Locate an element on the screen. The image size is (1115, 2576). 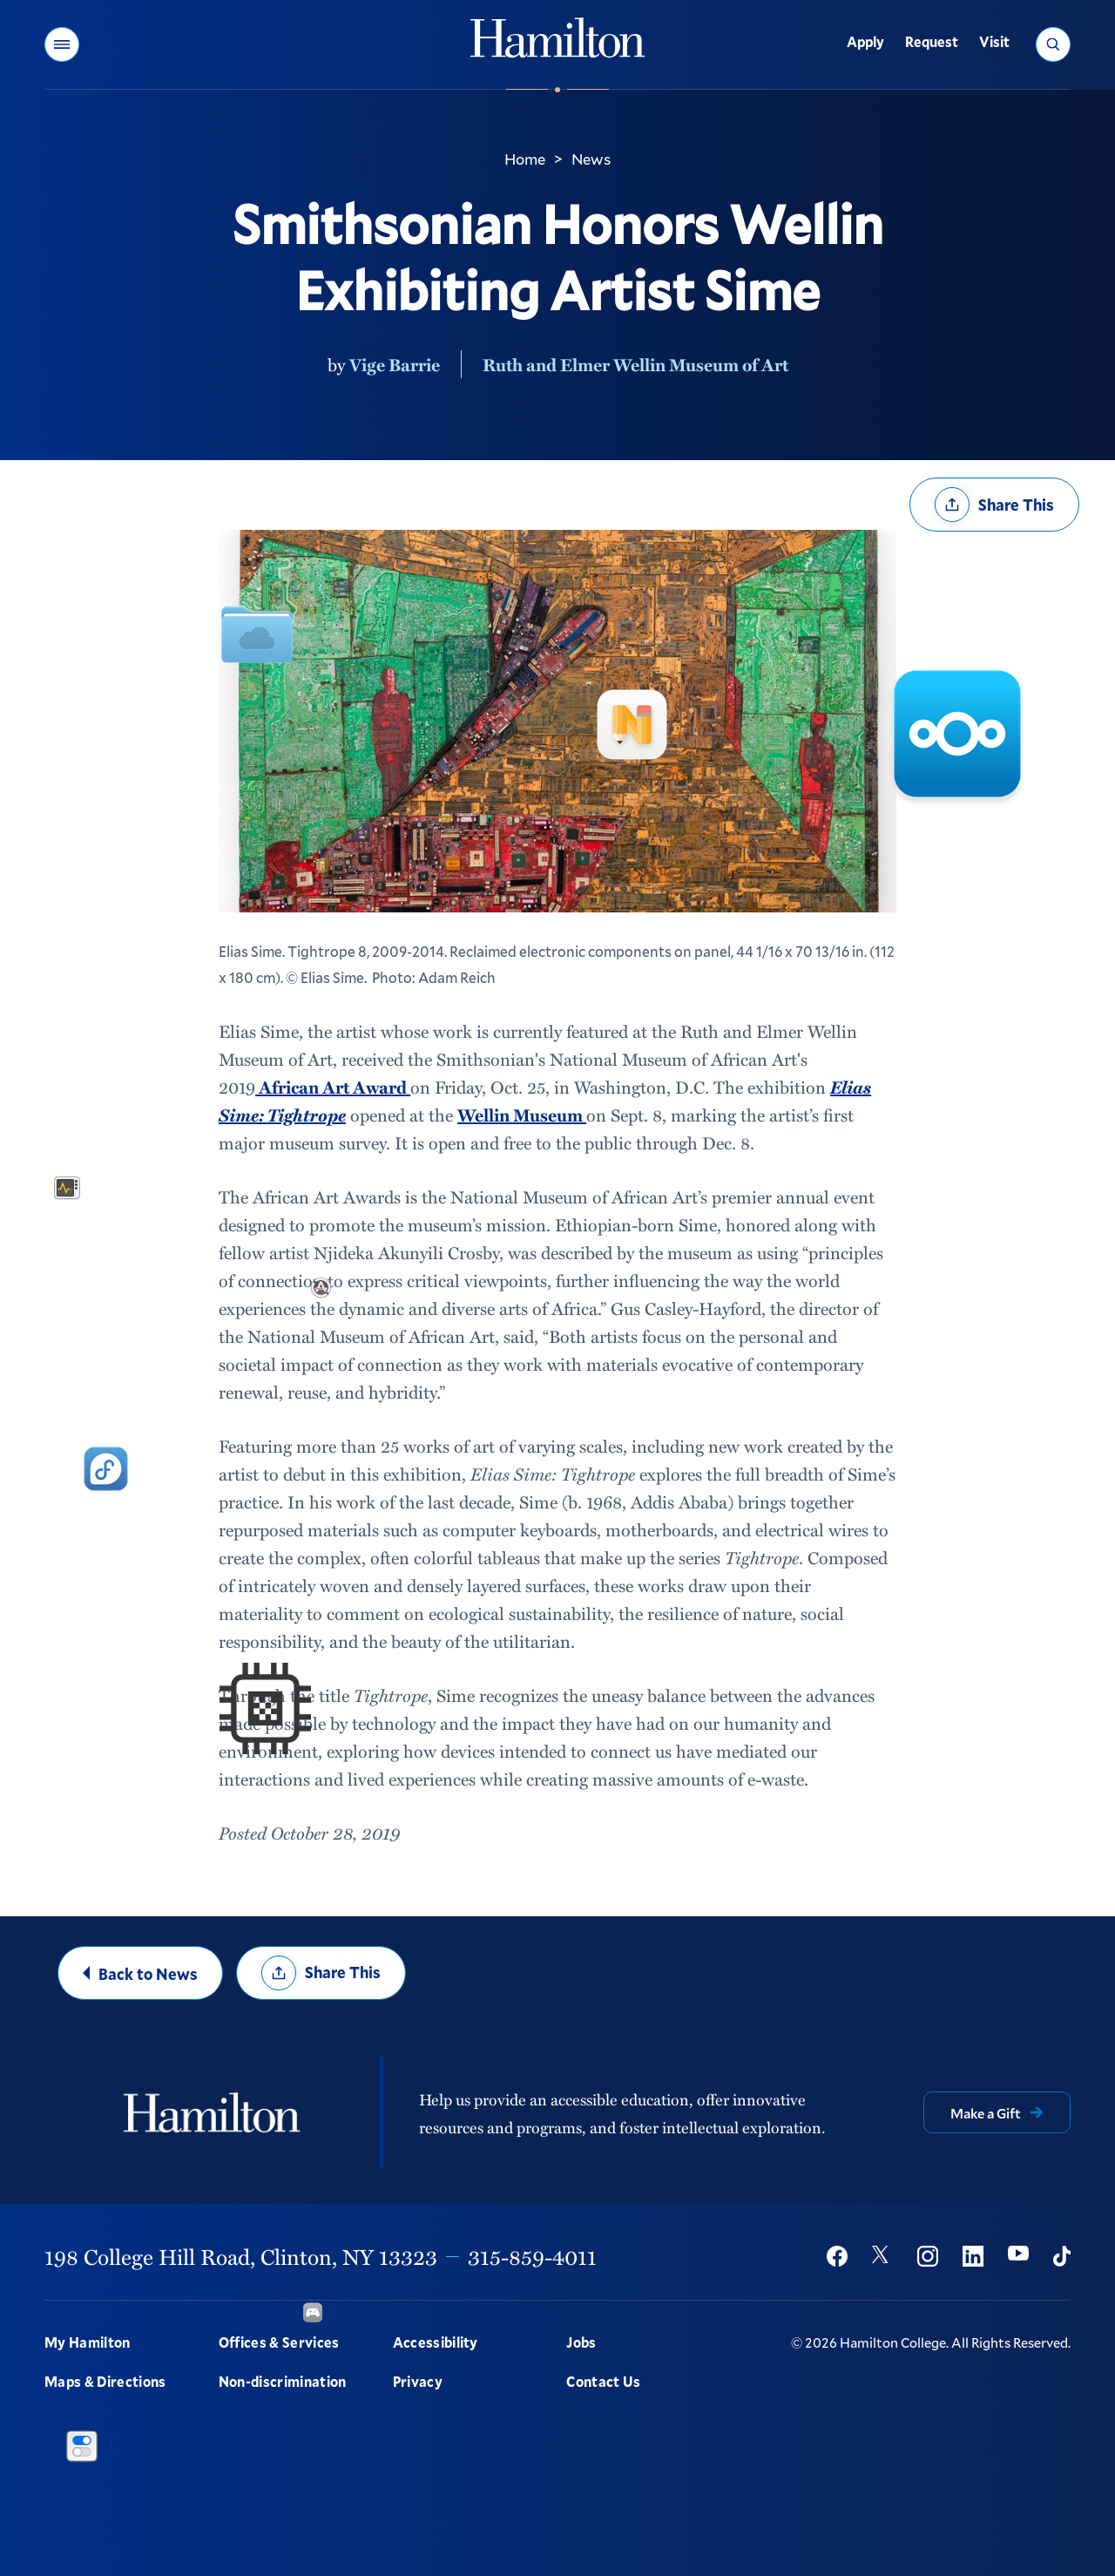
access gaming preferences and settings is located at coordinates (313, 2313).